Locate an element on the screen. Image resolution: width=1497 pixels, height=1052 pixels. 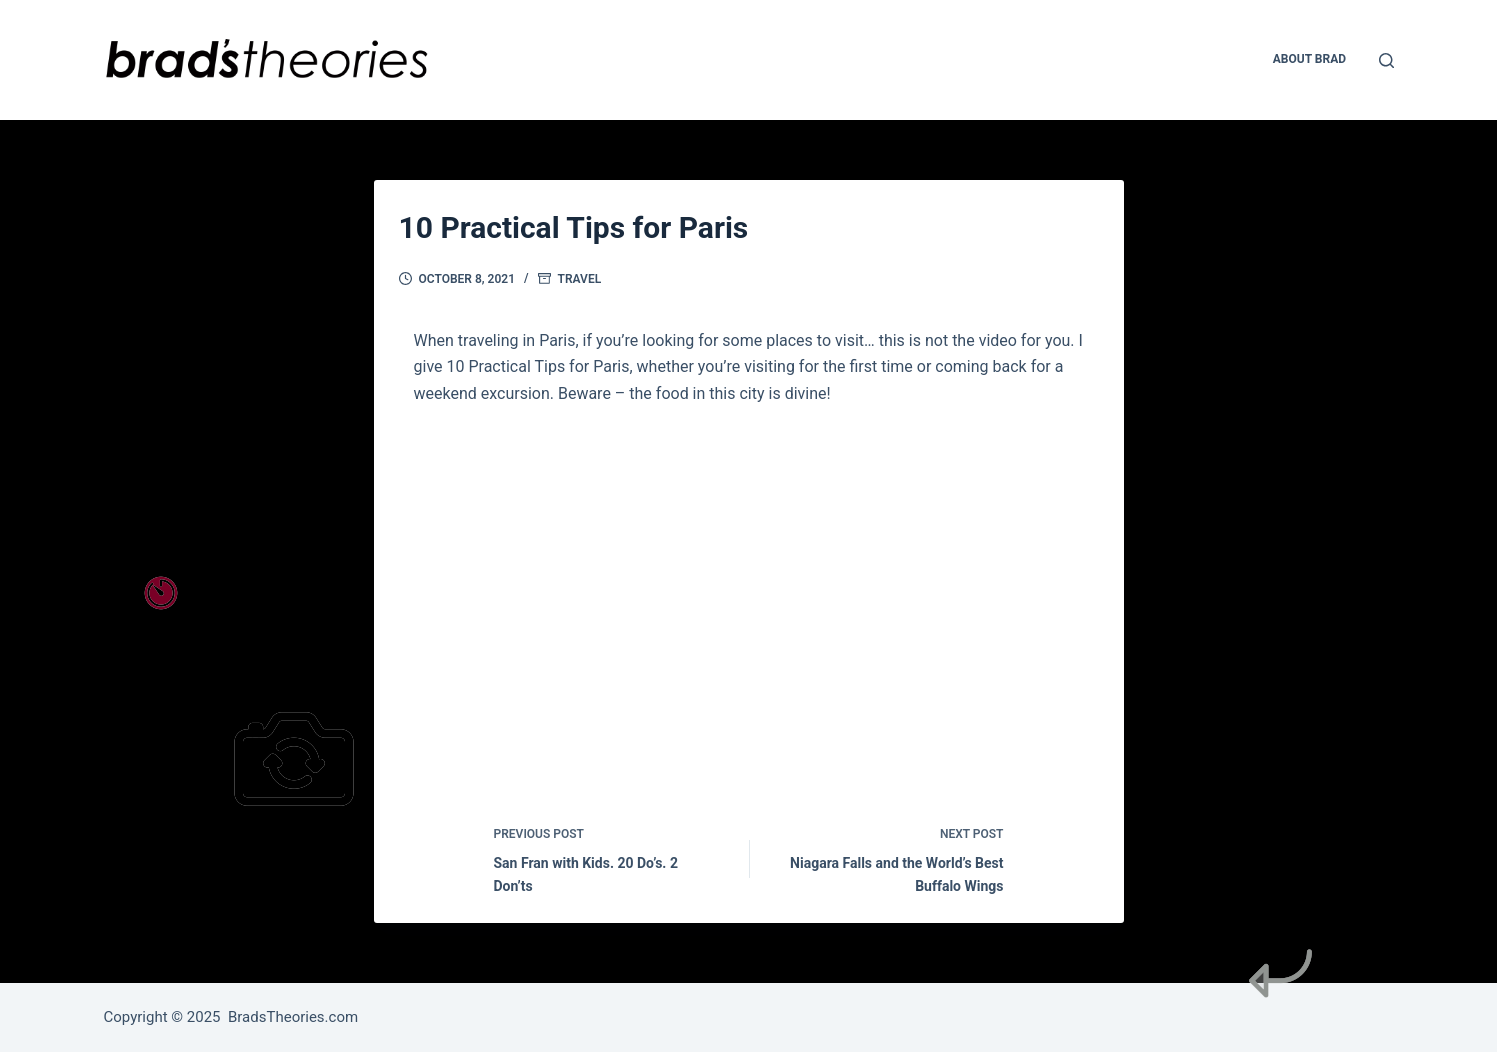
switch between front and rear camera is located at coordinates (294, 759).